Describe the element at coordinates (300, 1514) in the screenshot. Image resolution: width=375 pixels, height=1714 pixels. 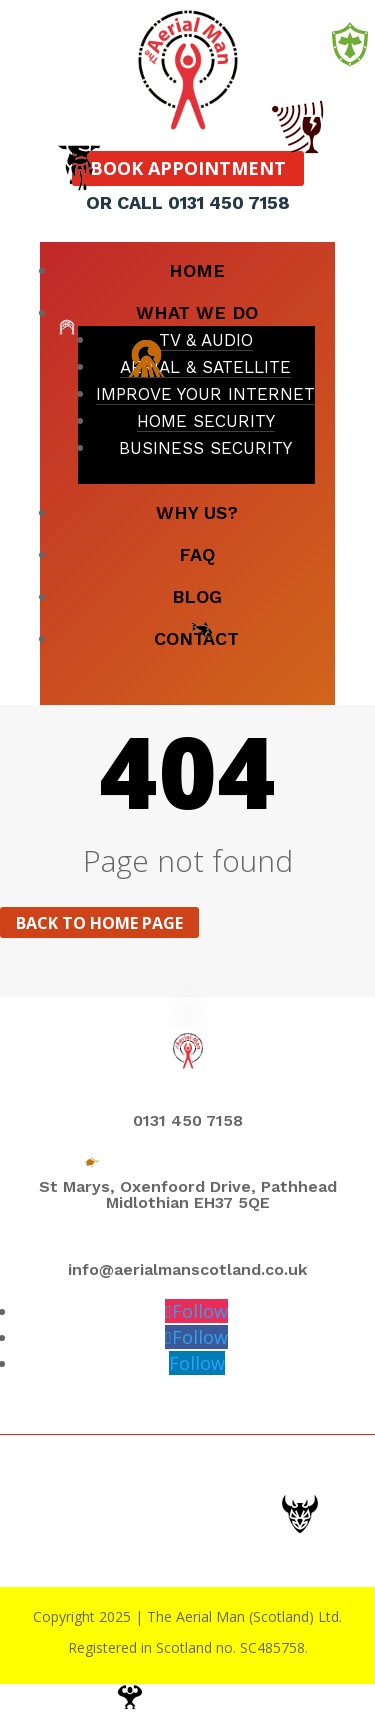
I see `select a villain or antagonist character` at that location.